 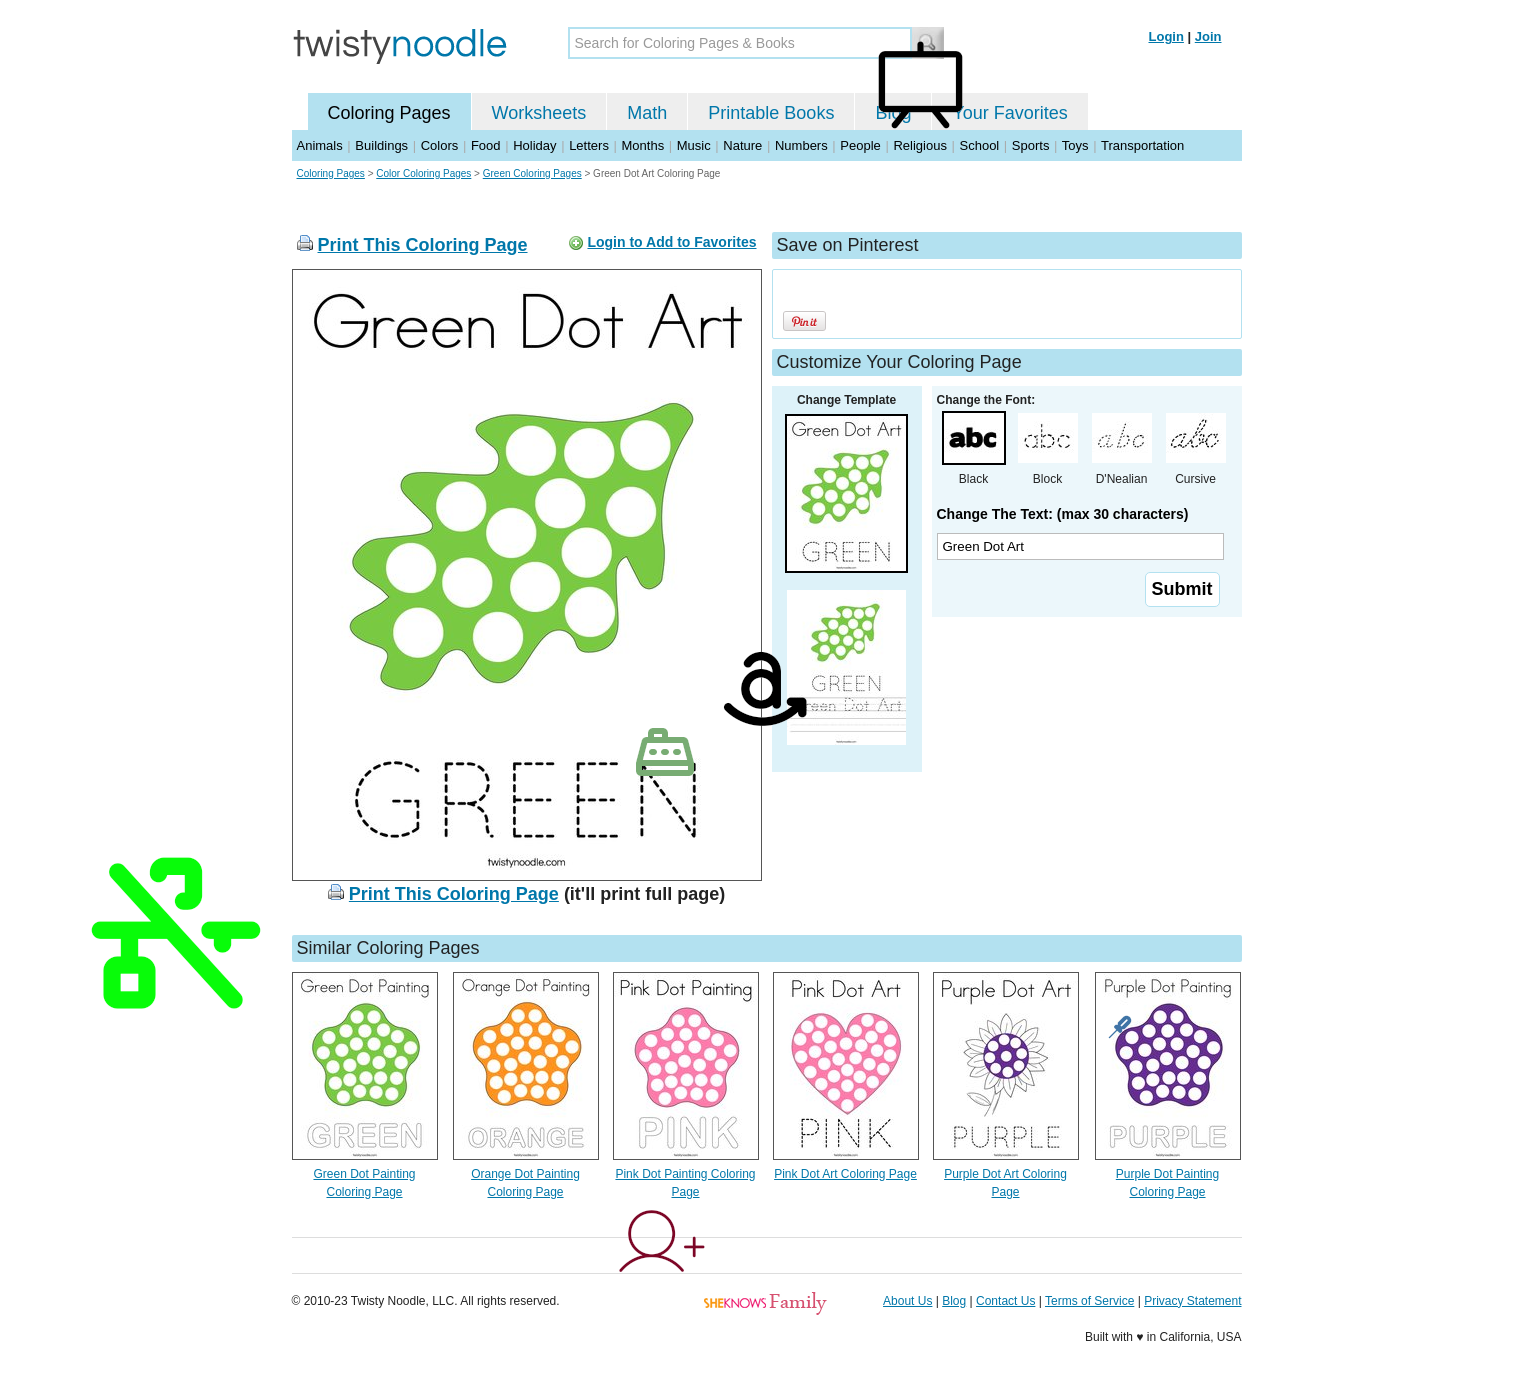 What do you see at coordinates (659, 1244) in the screenshot?
I see `add a new contact or friend` at bounding box center [659, 1244].